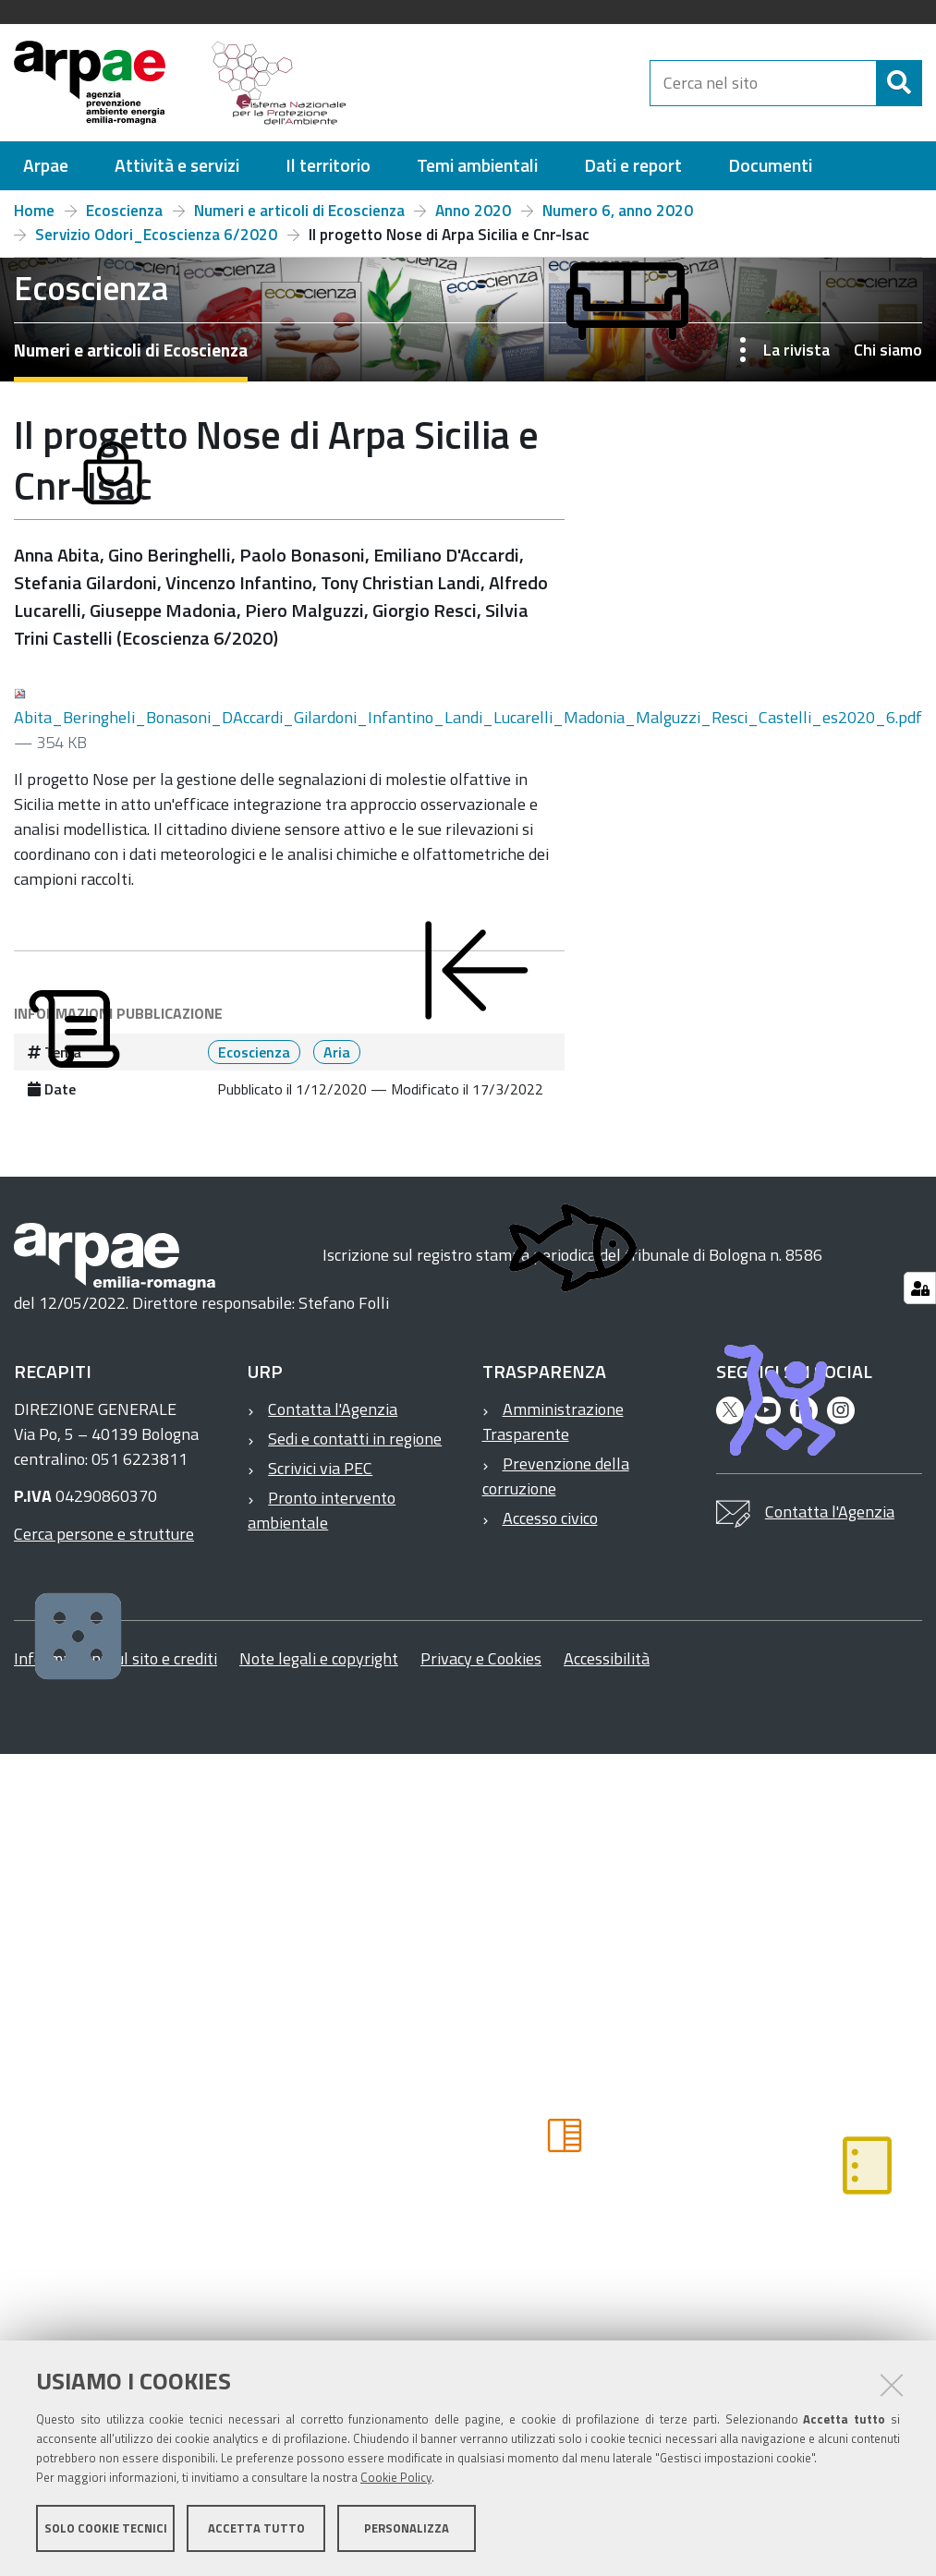 This screenshot has width=936, height=2576. Describe the element at coordinates (565, 2135) in the screenshot. I see `toggle half-screen or split view mode` at that location.